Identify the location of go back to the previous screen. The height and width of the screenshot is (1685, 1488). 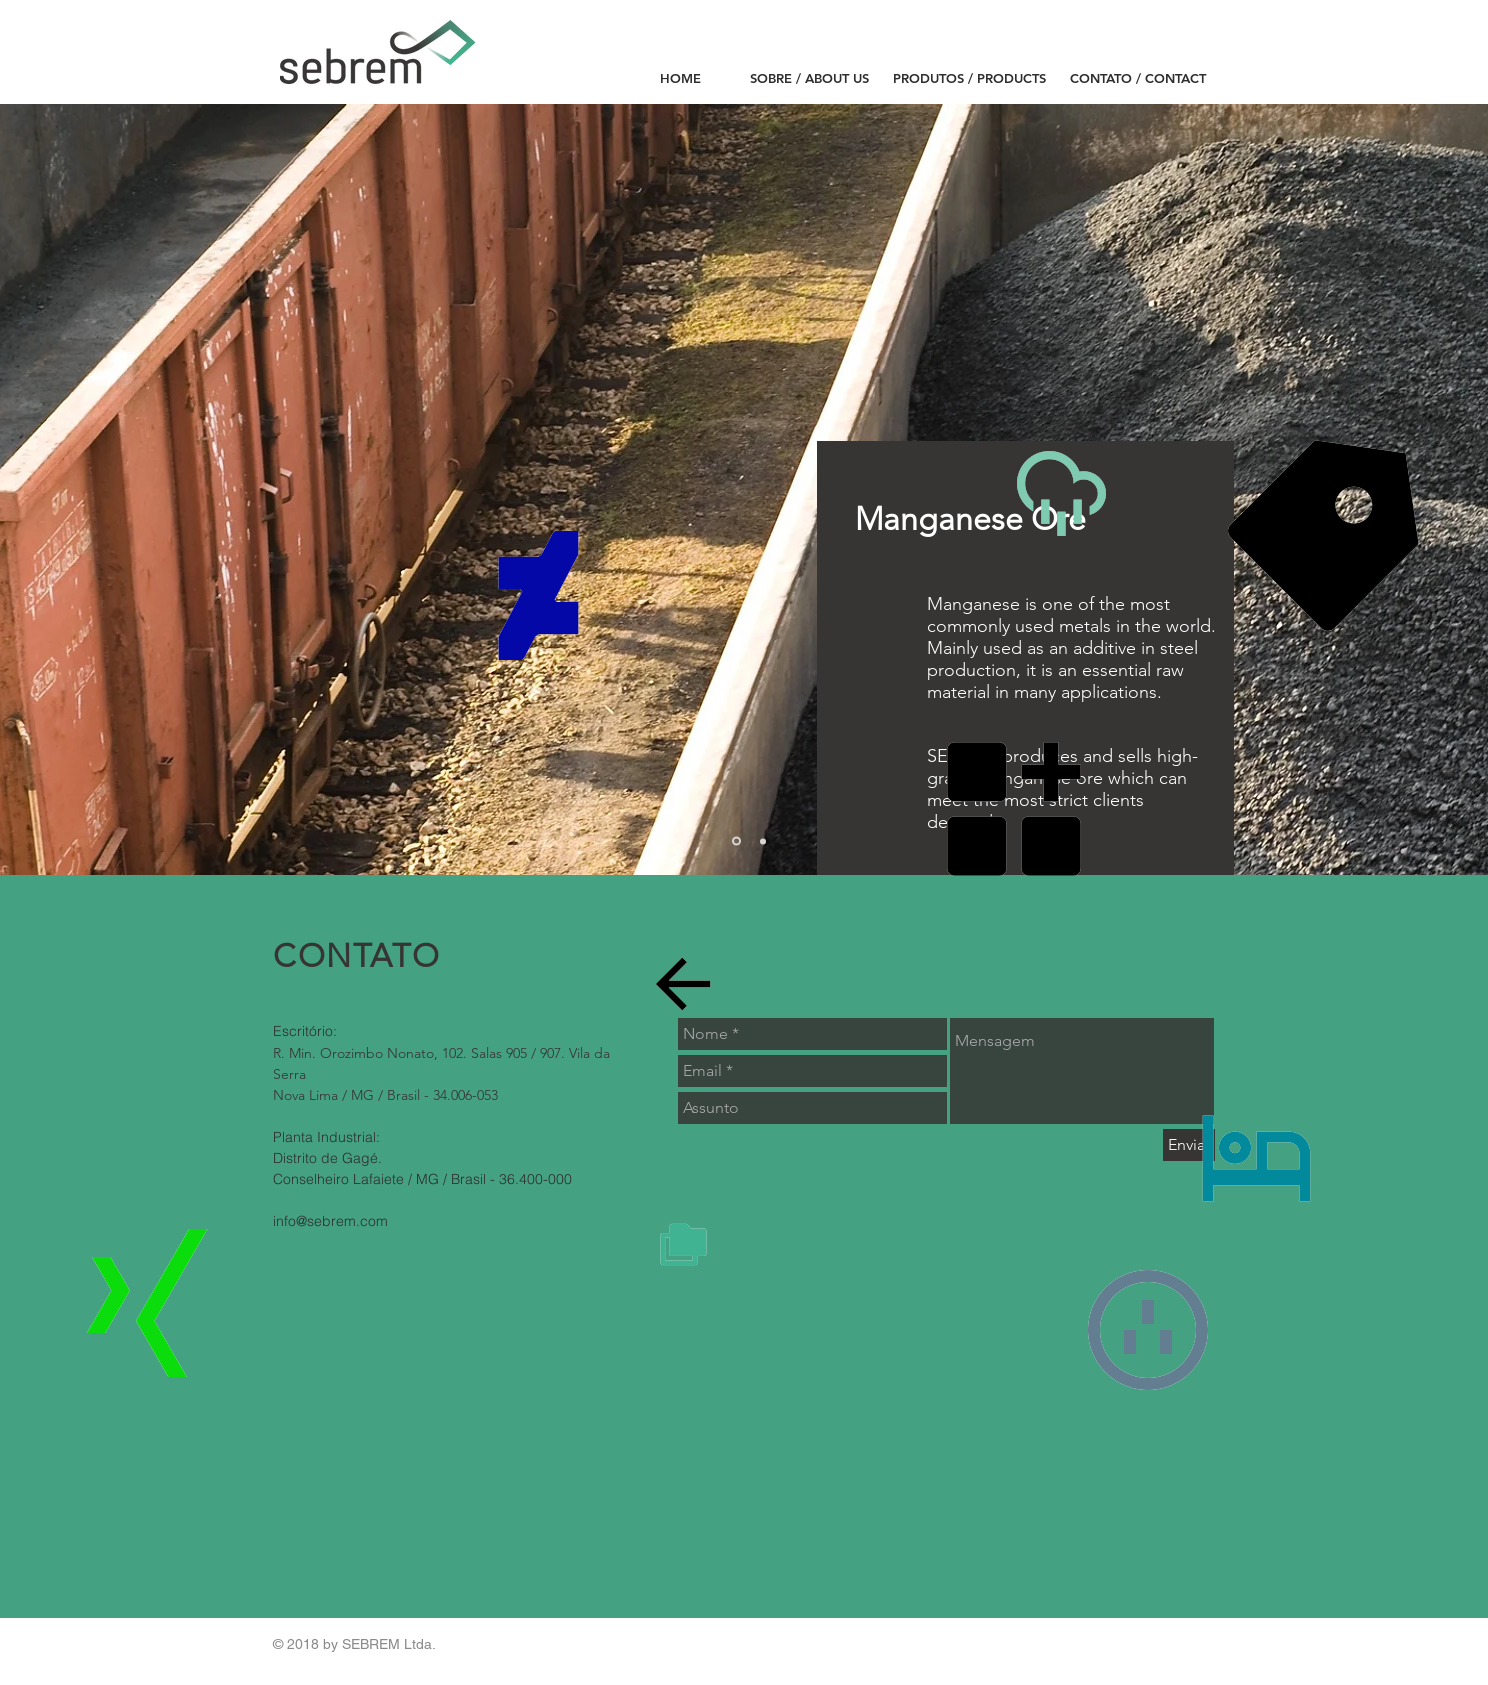
(683, 984).